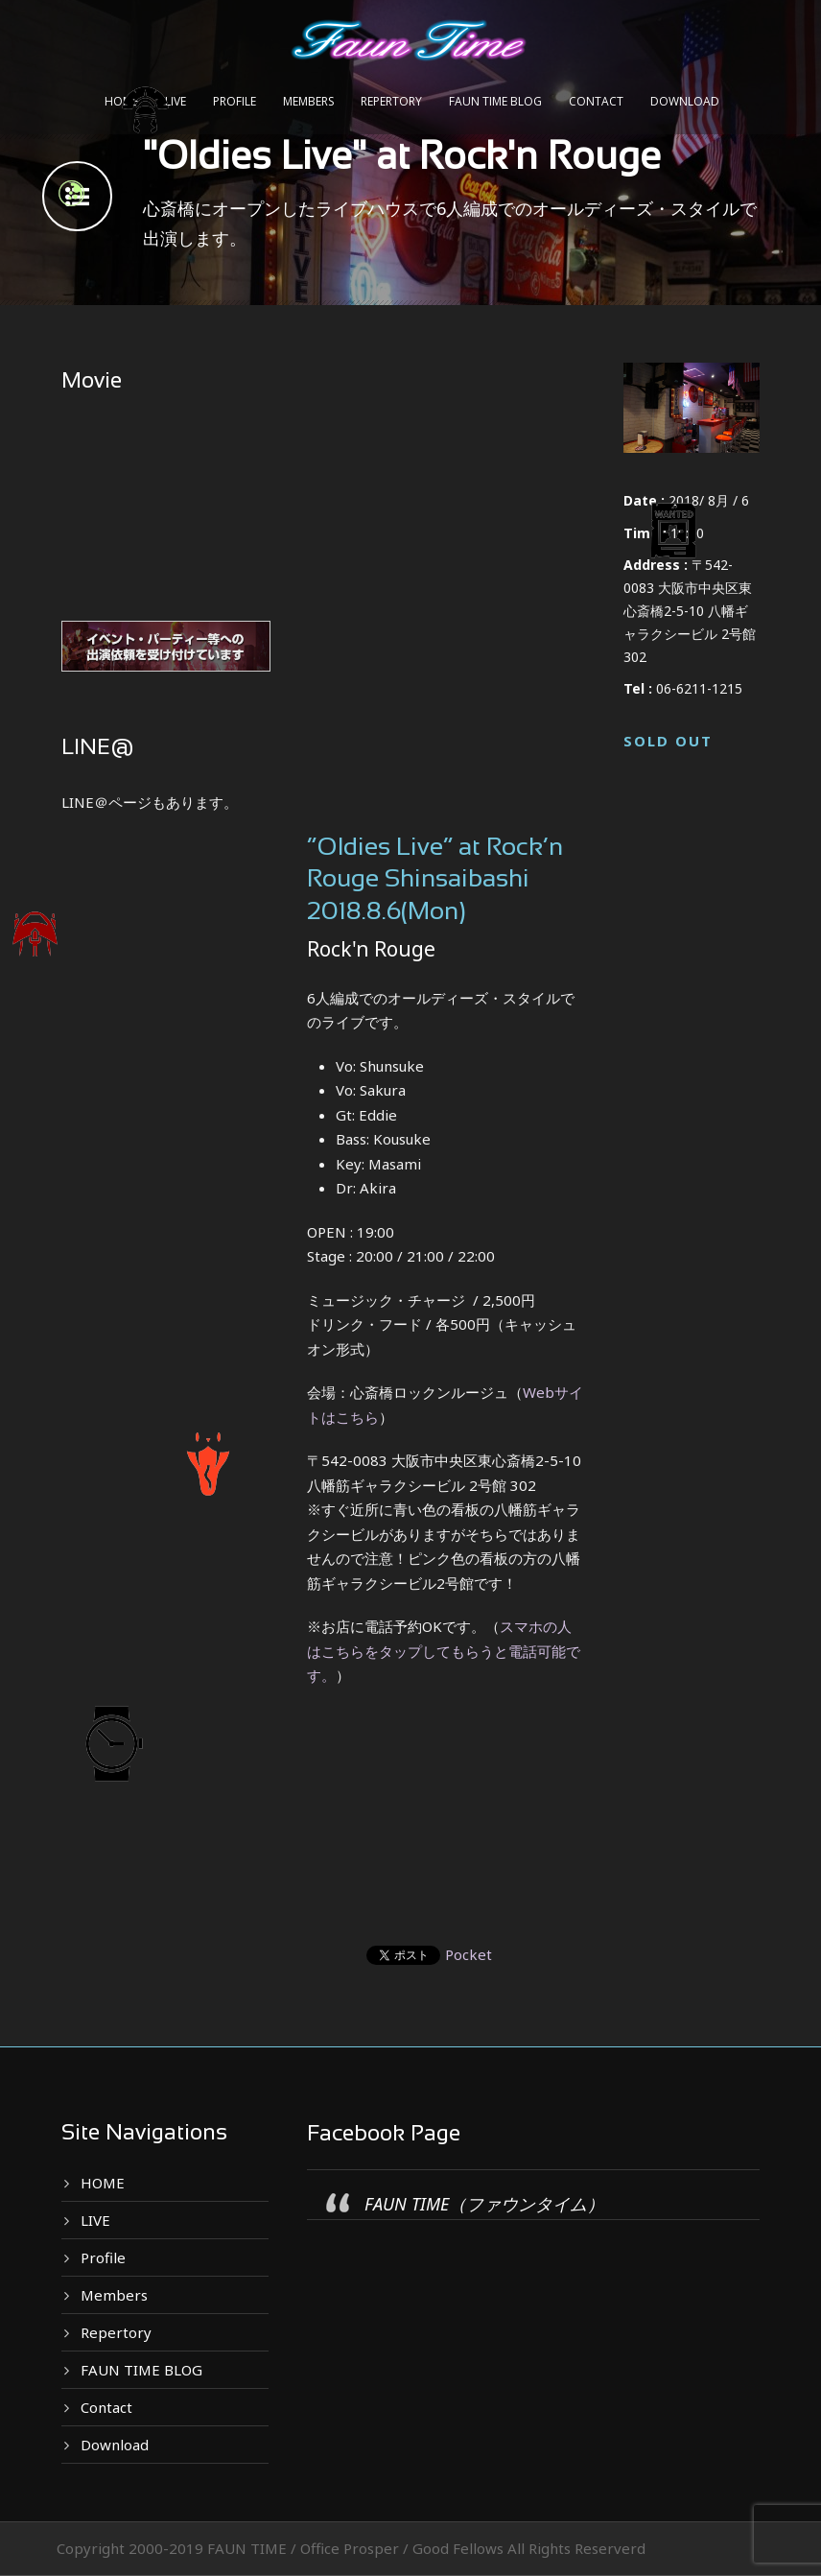 The height and width of the screenshot is (2576, 821). What do you see at coordinates (35, 934) in the screenshot?
I see `select interceptor ship class` at bounding box center [35, 934].